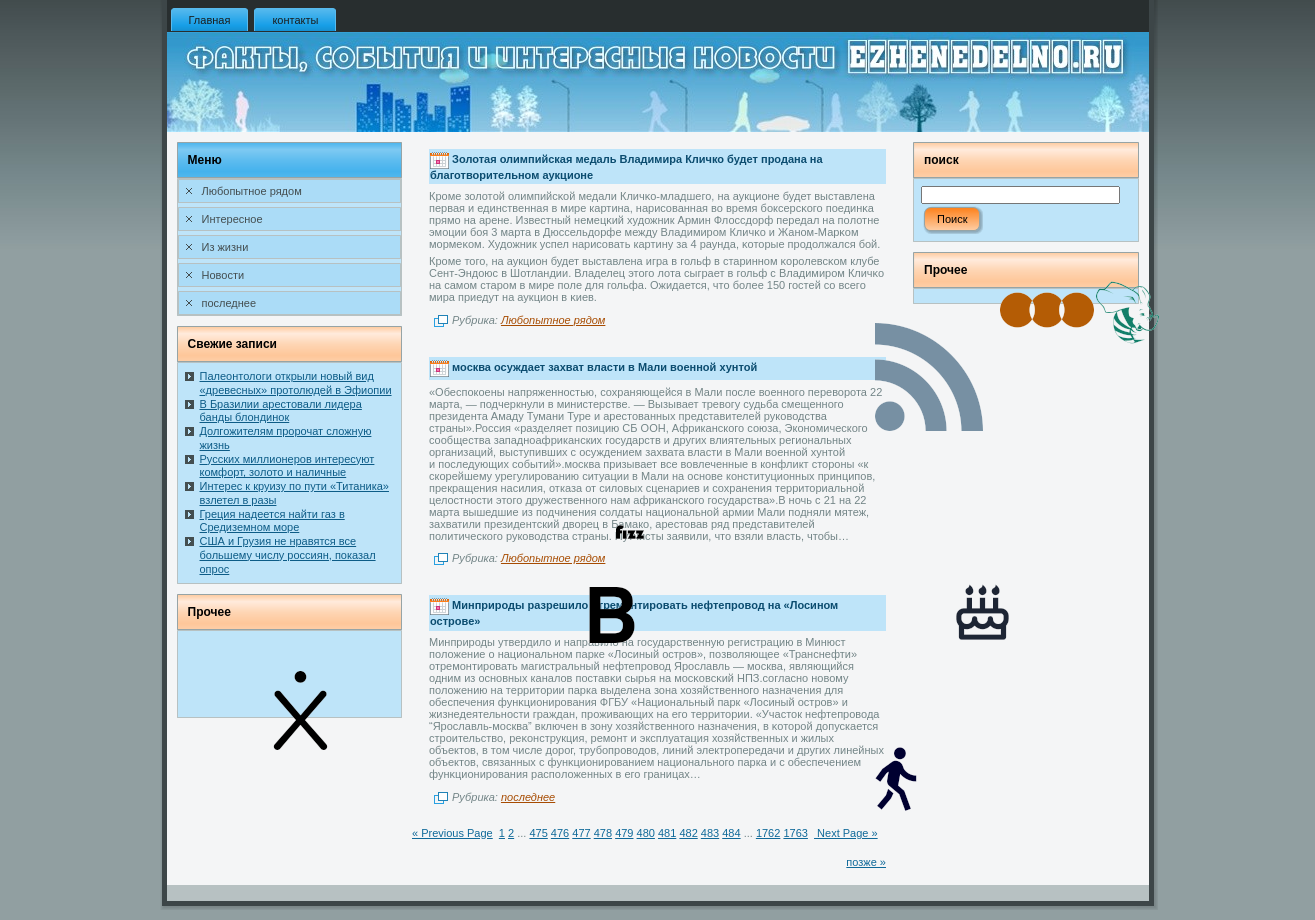  Describe the element at coordinates (895, 778) in the screenshot. I see `select walking directions` at that location.